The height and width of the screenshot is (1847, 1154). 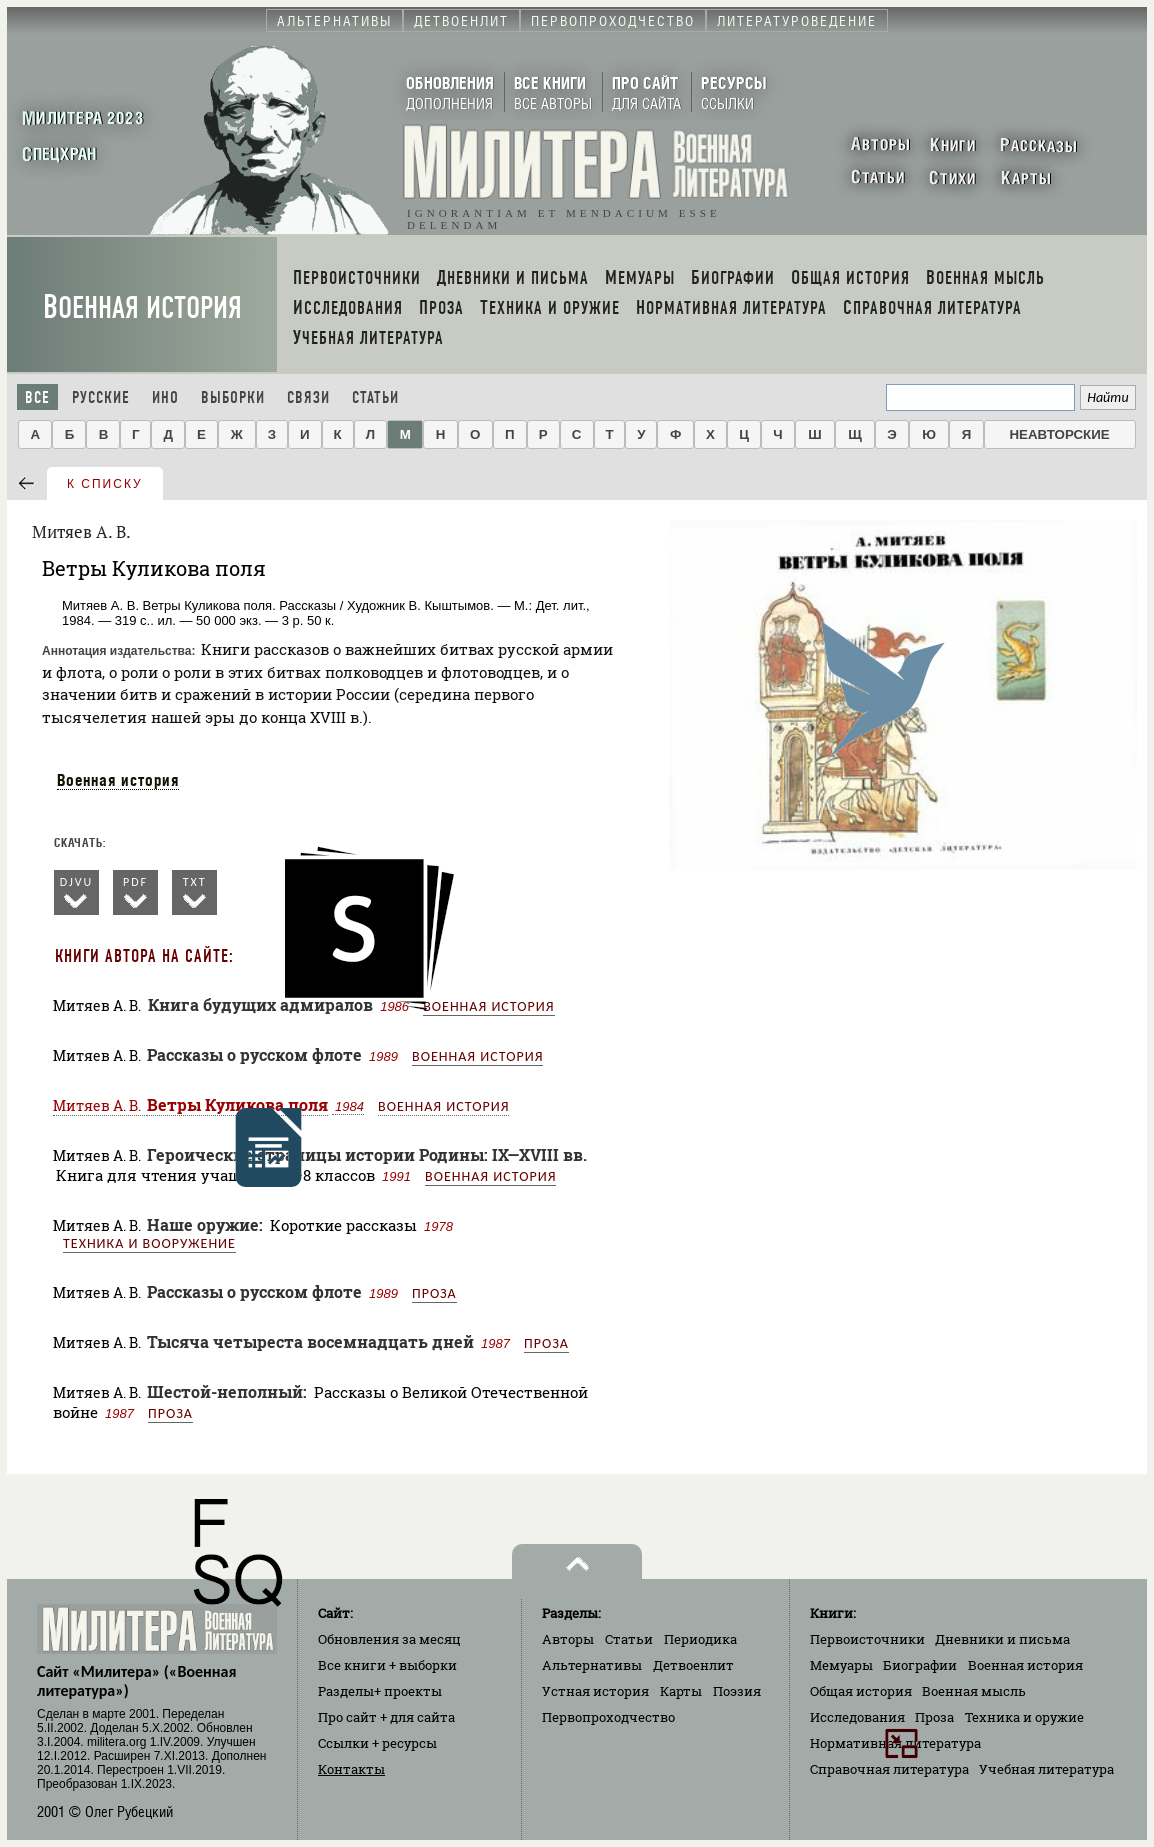 I want to click on open LibreOffice Impress presentation software, so click(x=268, y=1147).